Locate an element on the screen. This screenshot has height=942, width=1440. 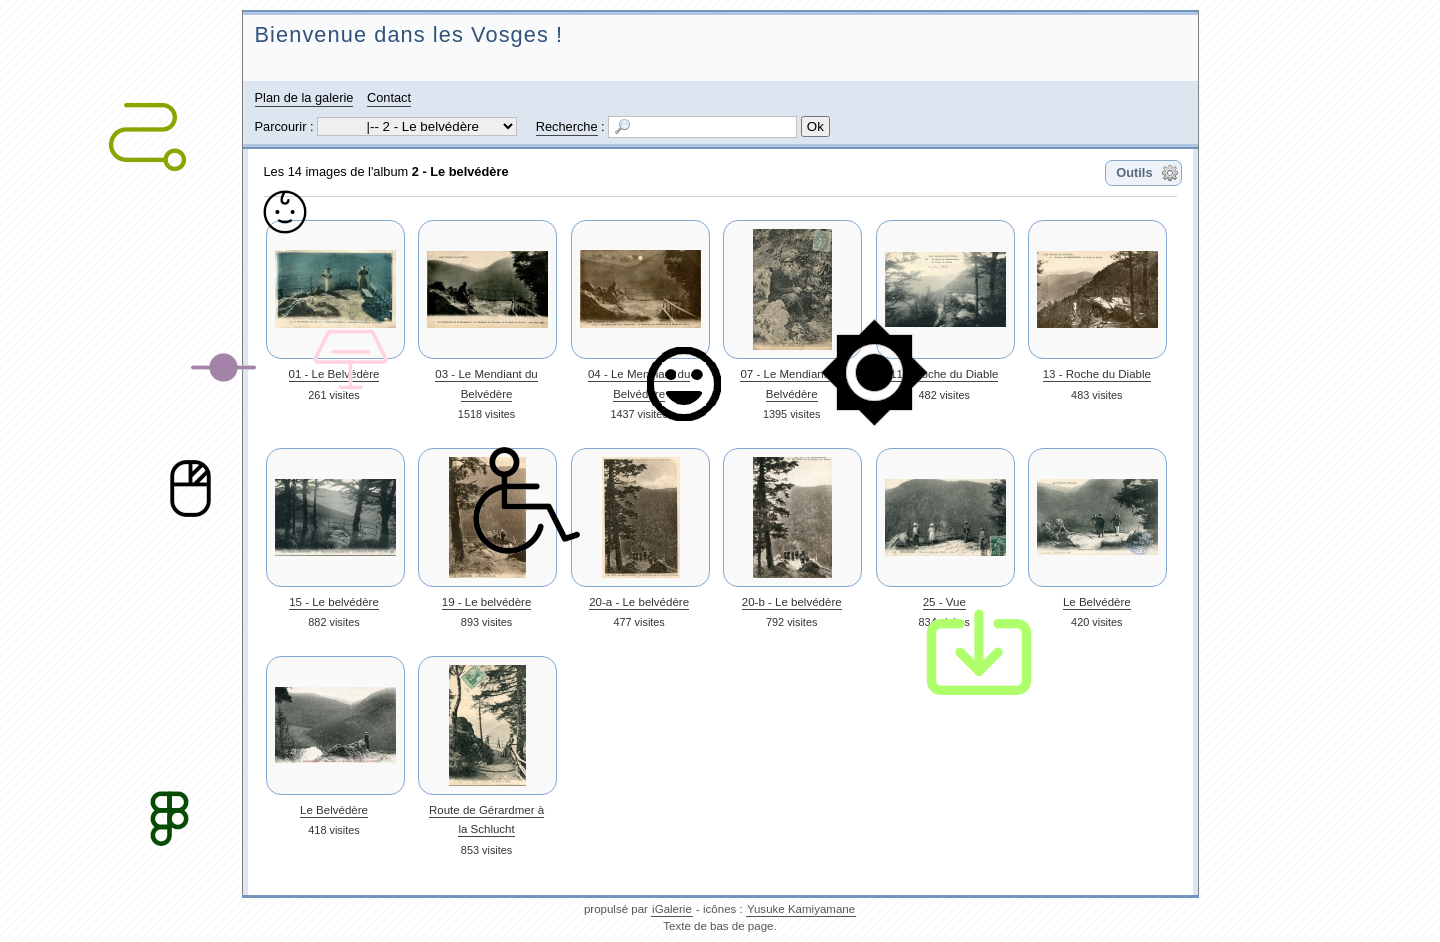
import a file or data into the app is located at coordinates (979, 657).